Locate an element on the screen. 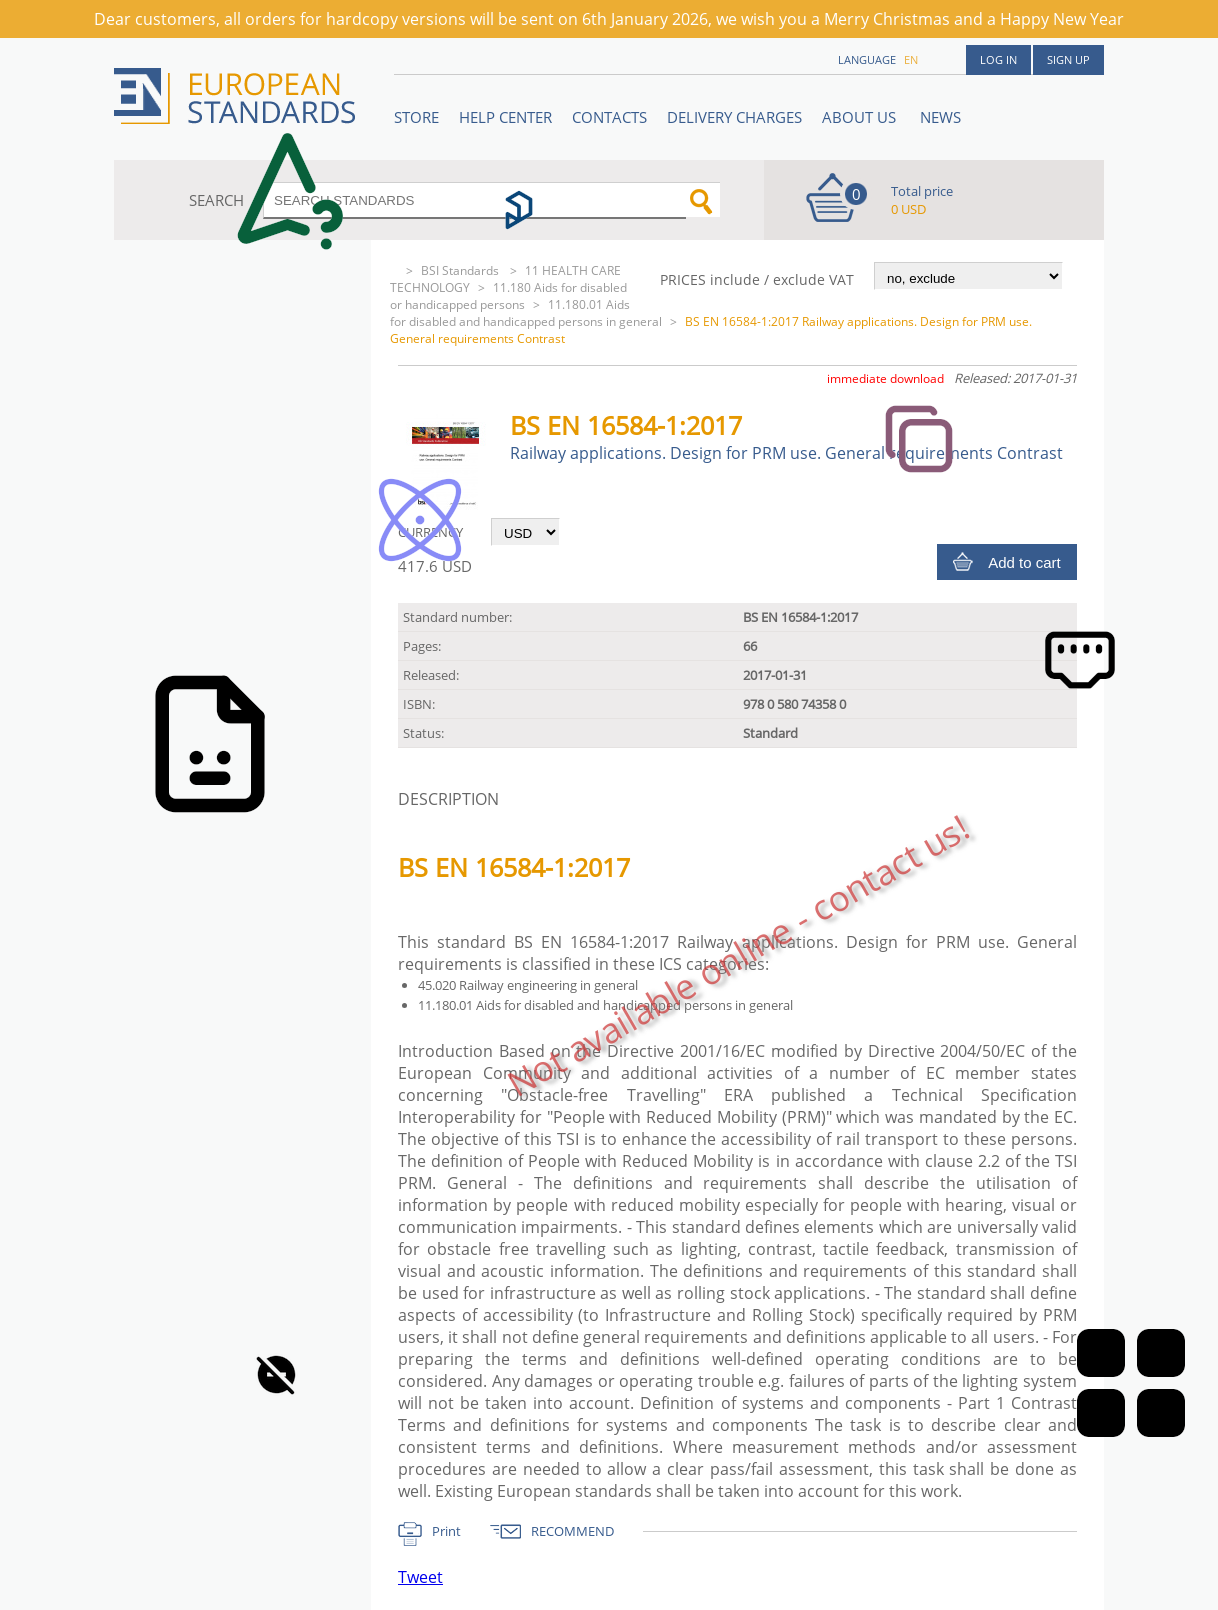 The width and height of the screenshot is (1218, 1610). access science or chemistry features is located at coordinates (420, 520).